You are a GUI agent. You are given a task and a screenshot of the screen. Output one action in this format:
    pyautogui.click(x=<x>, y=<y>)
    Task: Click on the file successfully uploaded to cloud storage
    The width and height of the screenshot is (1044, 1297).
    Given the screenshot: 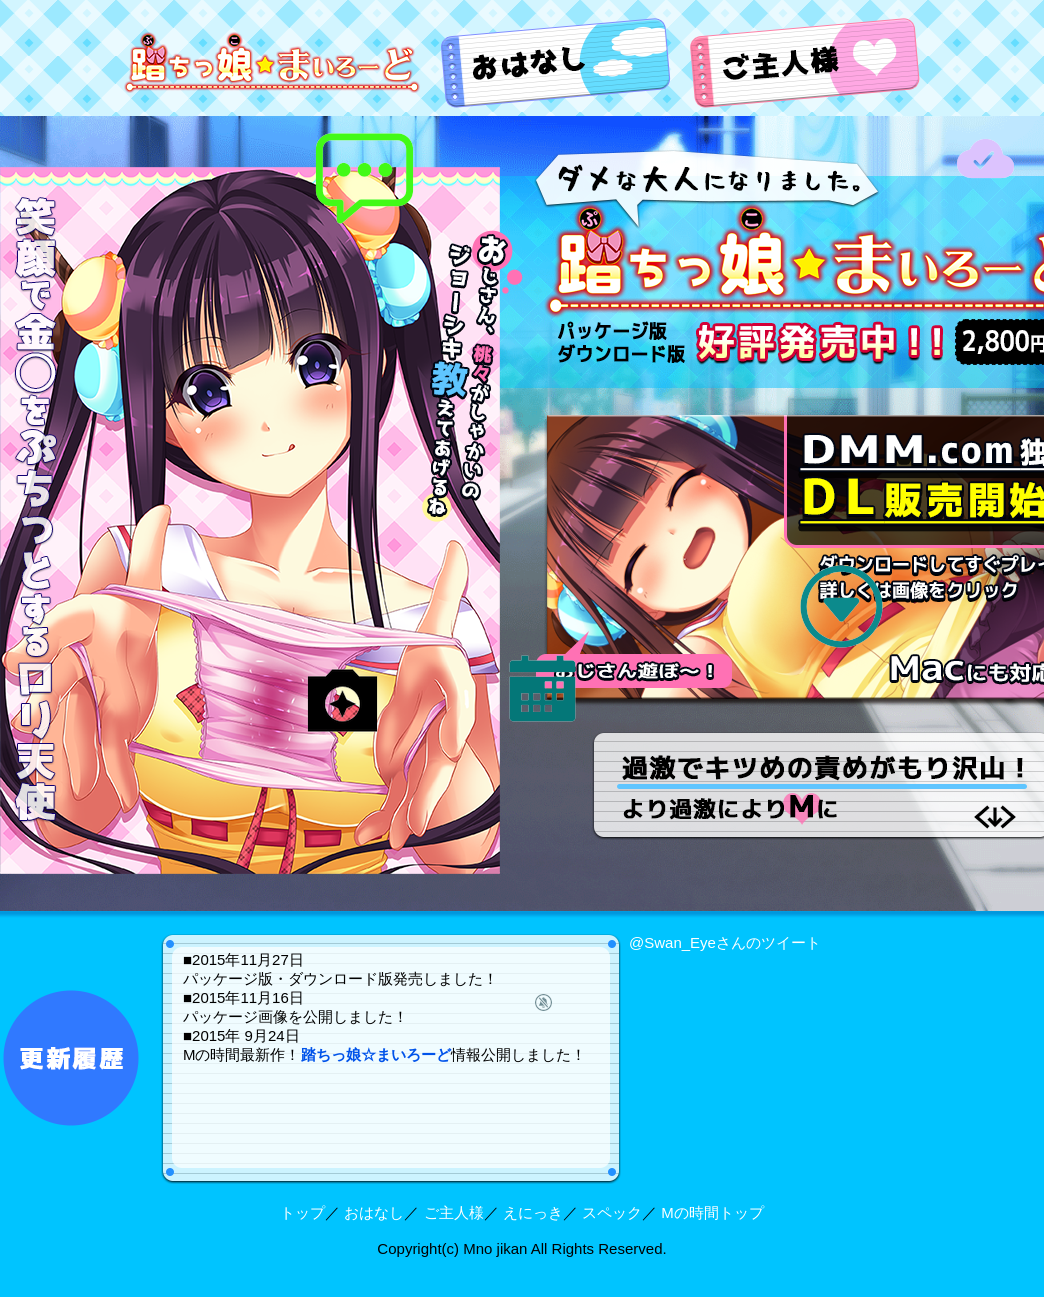 What is the action you would take?
    pyautogui.click(x=985, y=158)
    